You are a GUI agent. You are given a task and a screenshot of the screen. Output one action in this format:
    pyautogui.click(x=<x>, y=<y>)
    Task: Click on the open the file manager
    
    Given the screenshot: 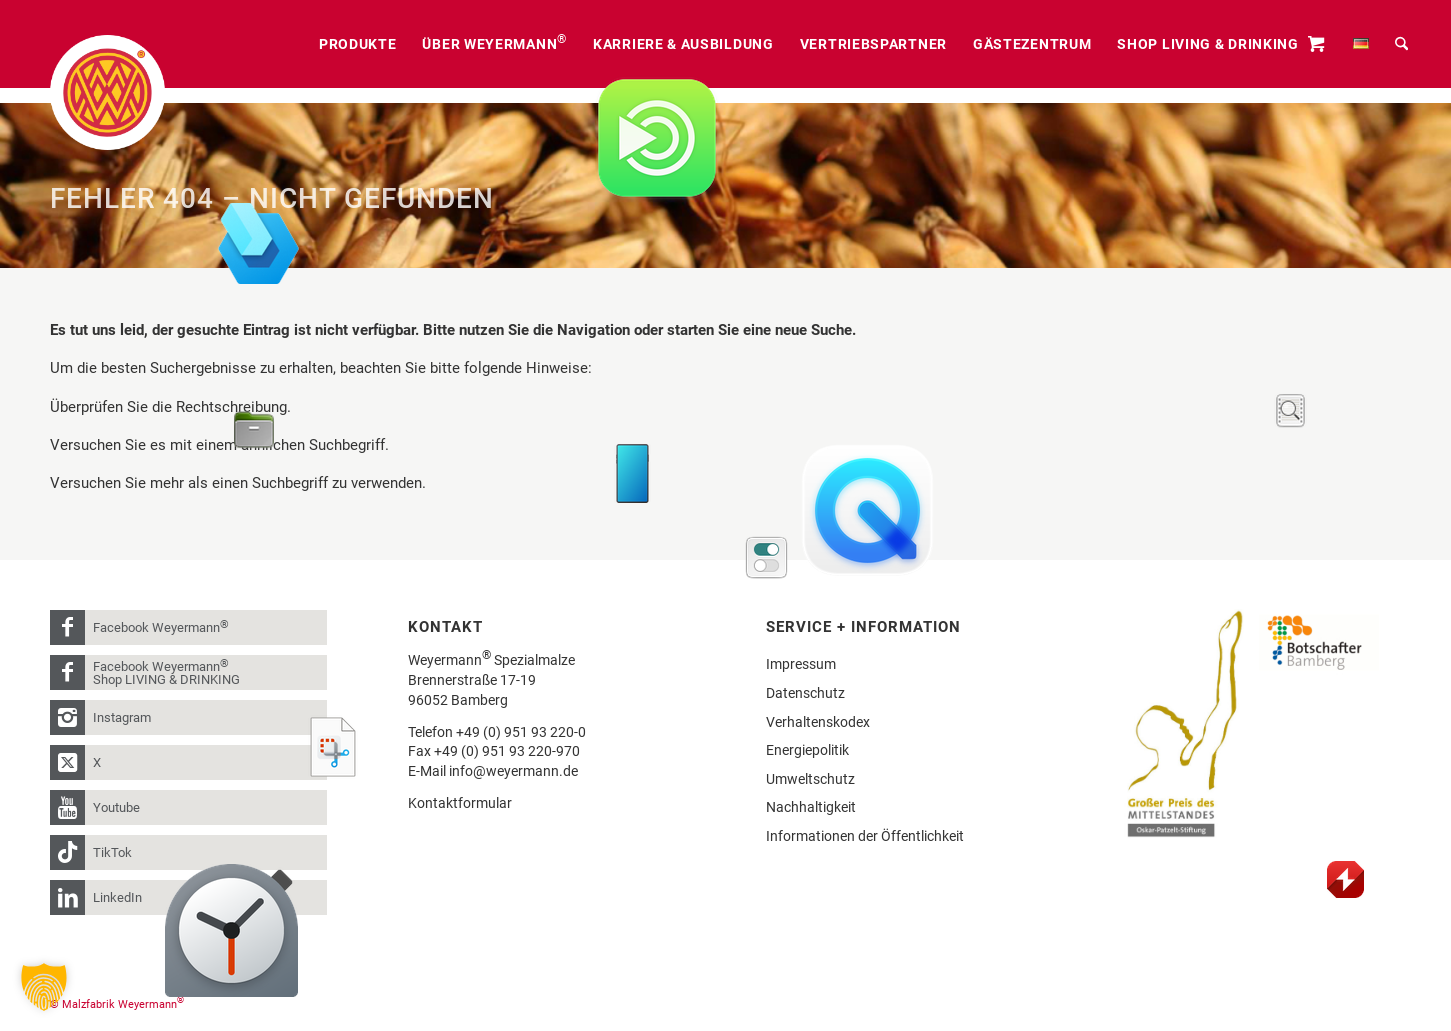 What is the action you would take?
    pyautogui.click(x=254, y=429)
    